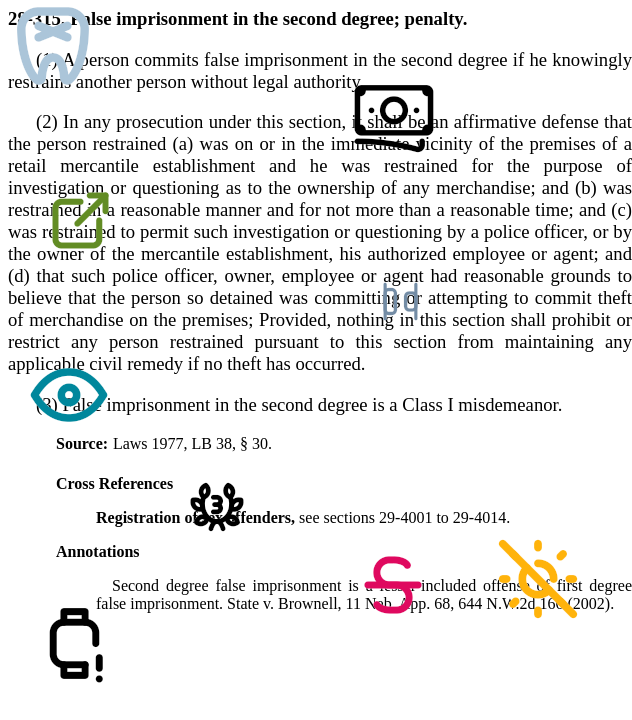  Describe the element at coordinates (53, 46) in the screenshot. I see `access dental or oral health features` at that location.